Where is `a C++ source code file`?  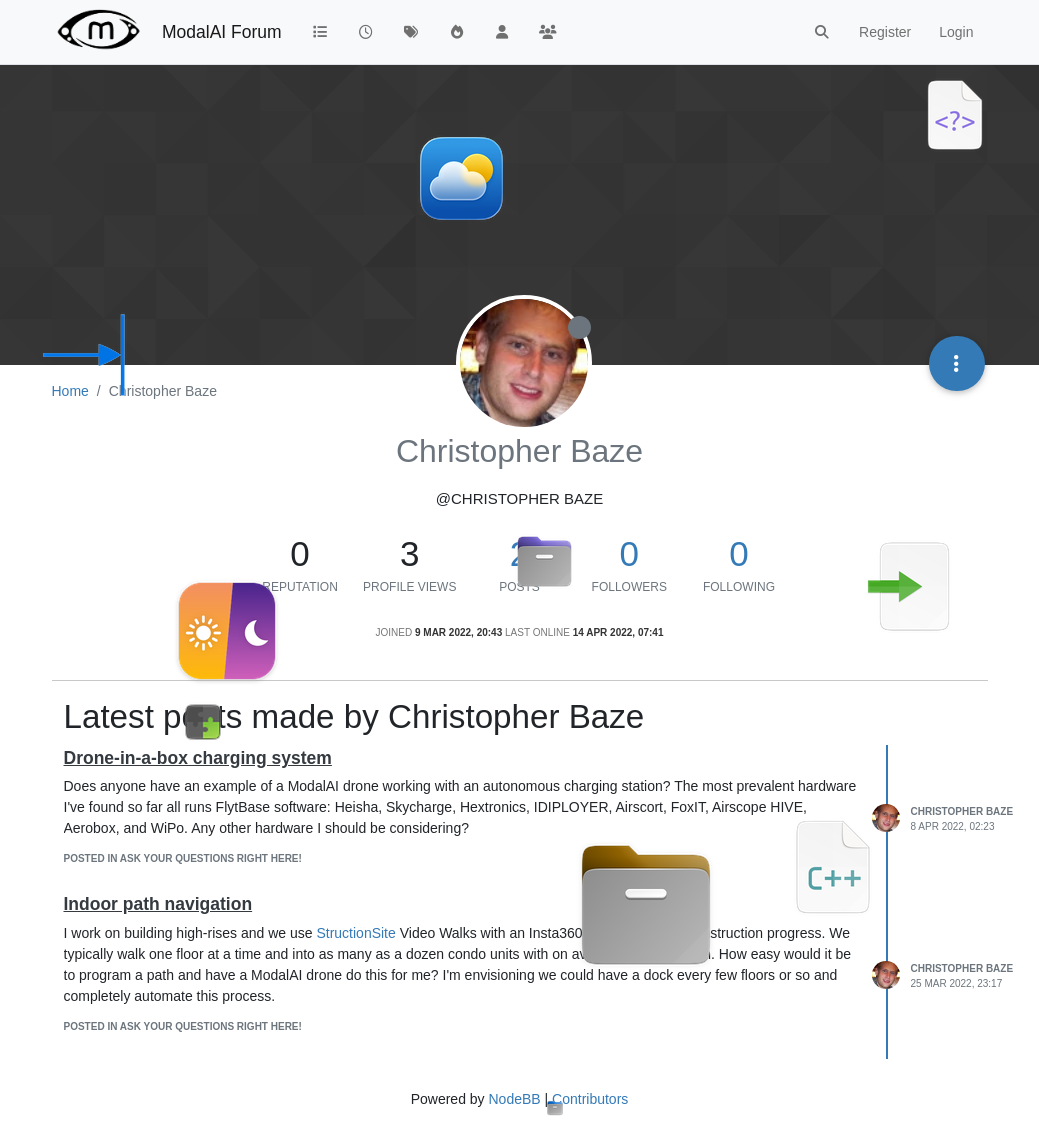 a C++ source code file is located at coordinates (833, 867).